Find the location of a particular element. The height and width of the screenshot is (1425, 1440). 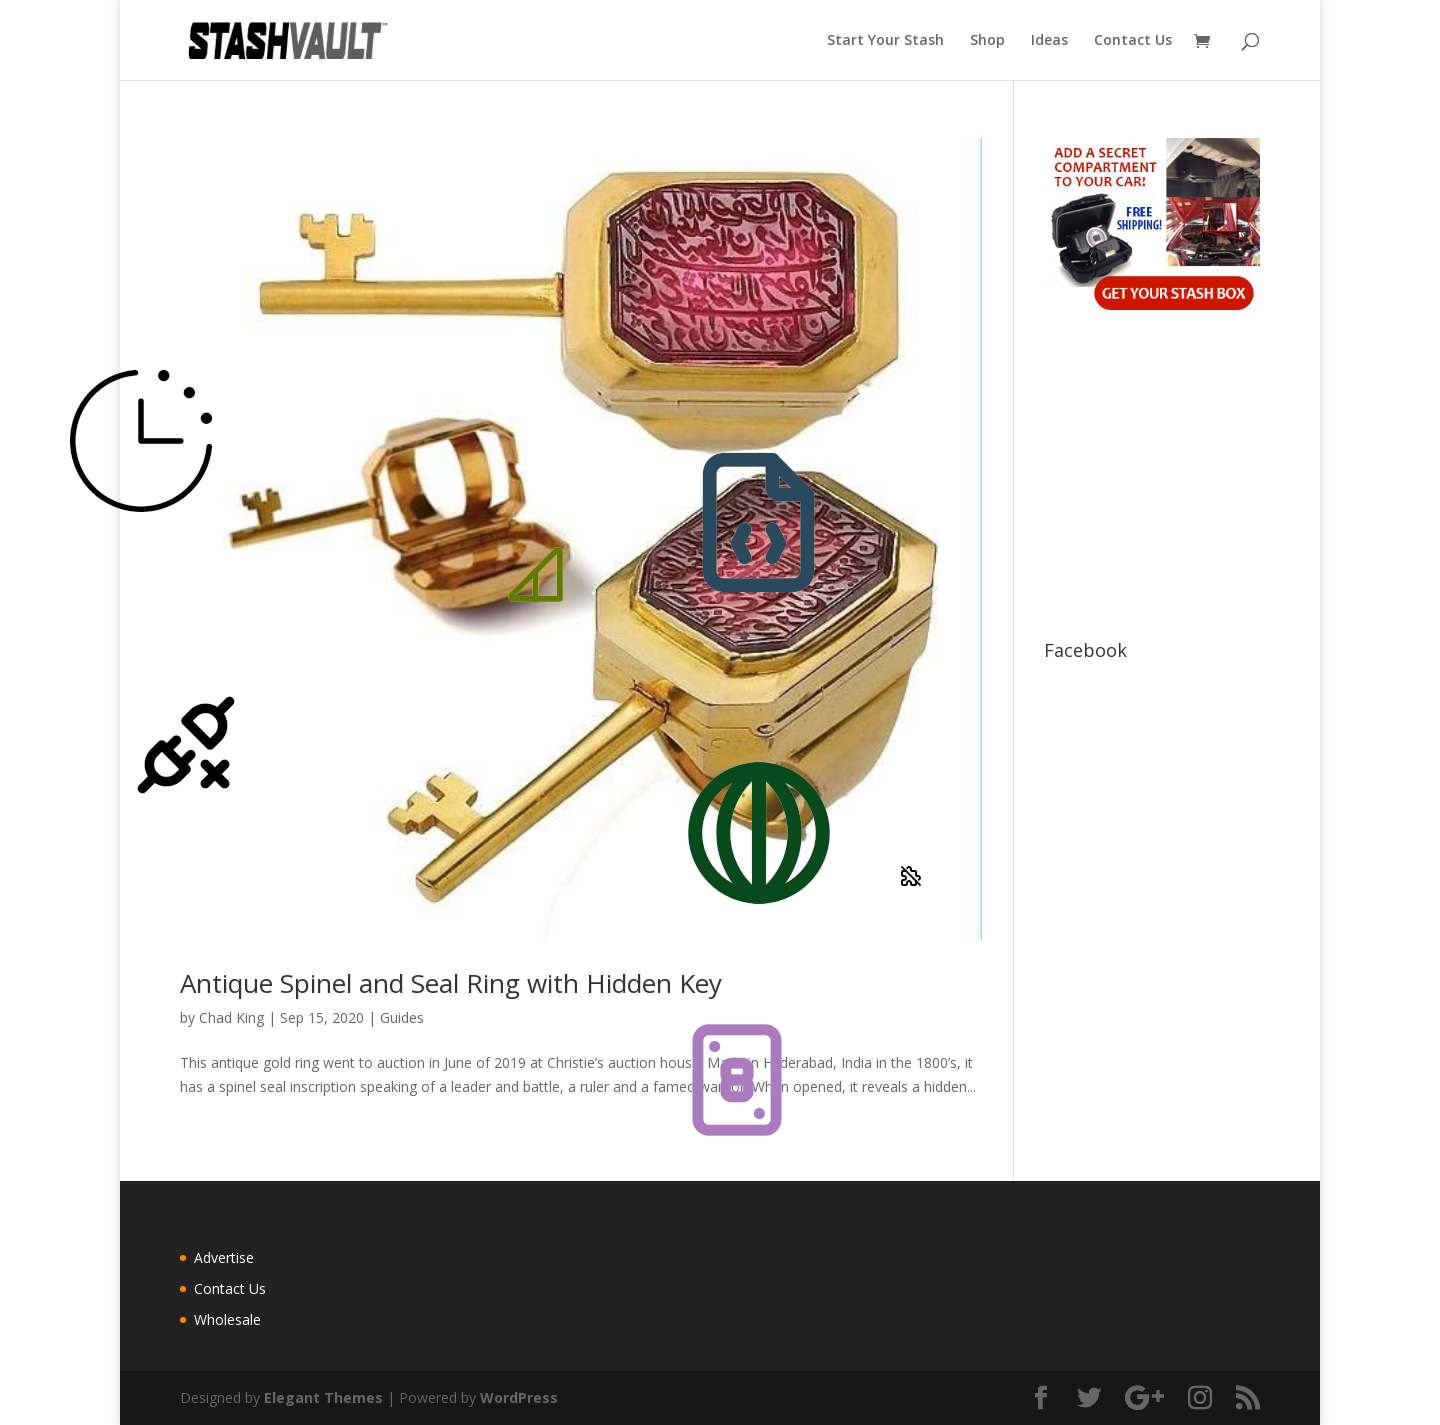

disconnect from power source is located at coordinates (186, 745).